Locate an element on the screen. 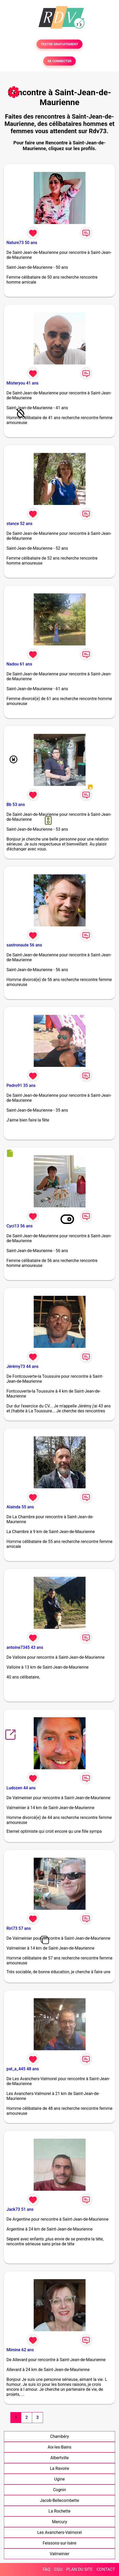 The image size is (119, 2576). toggle switch in the on position is located at coordinates (67, 1219).